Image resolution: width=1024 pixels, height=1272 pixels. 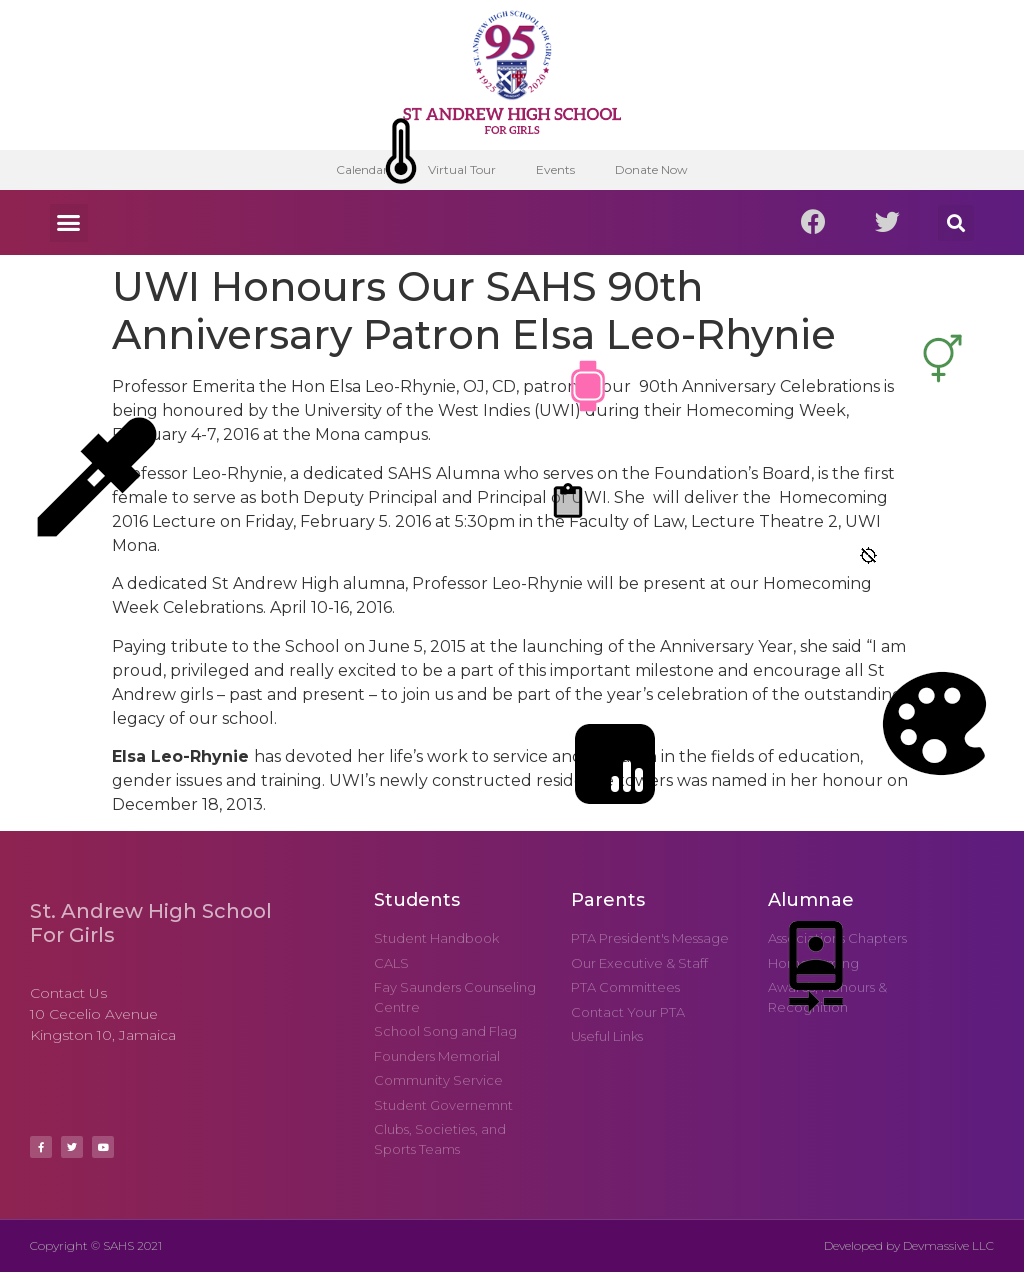 I want to click on access smartwatch settings or companion app, so click(x=588, y=386).